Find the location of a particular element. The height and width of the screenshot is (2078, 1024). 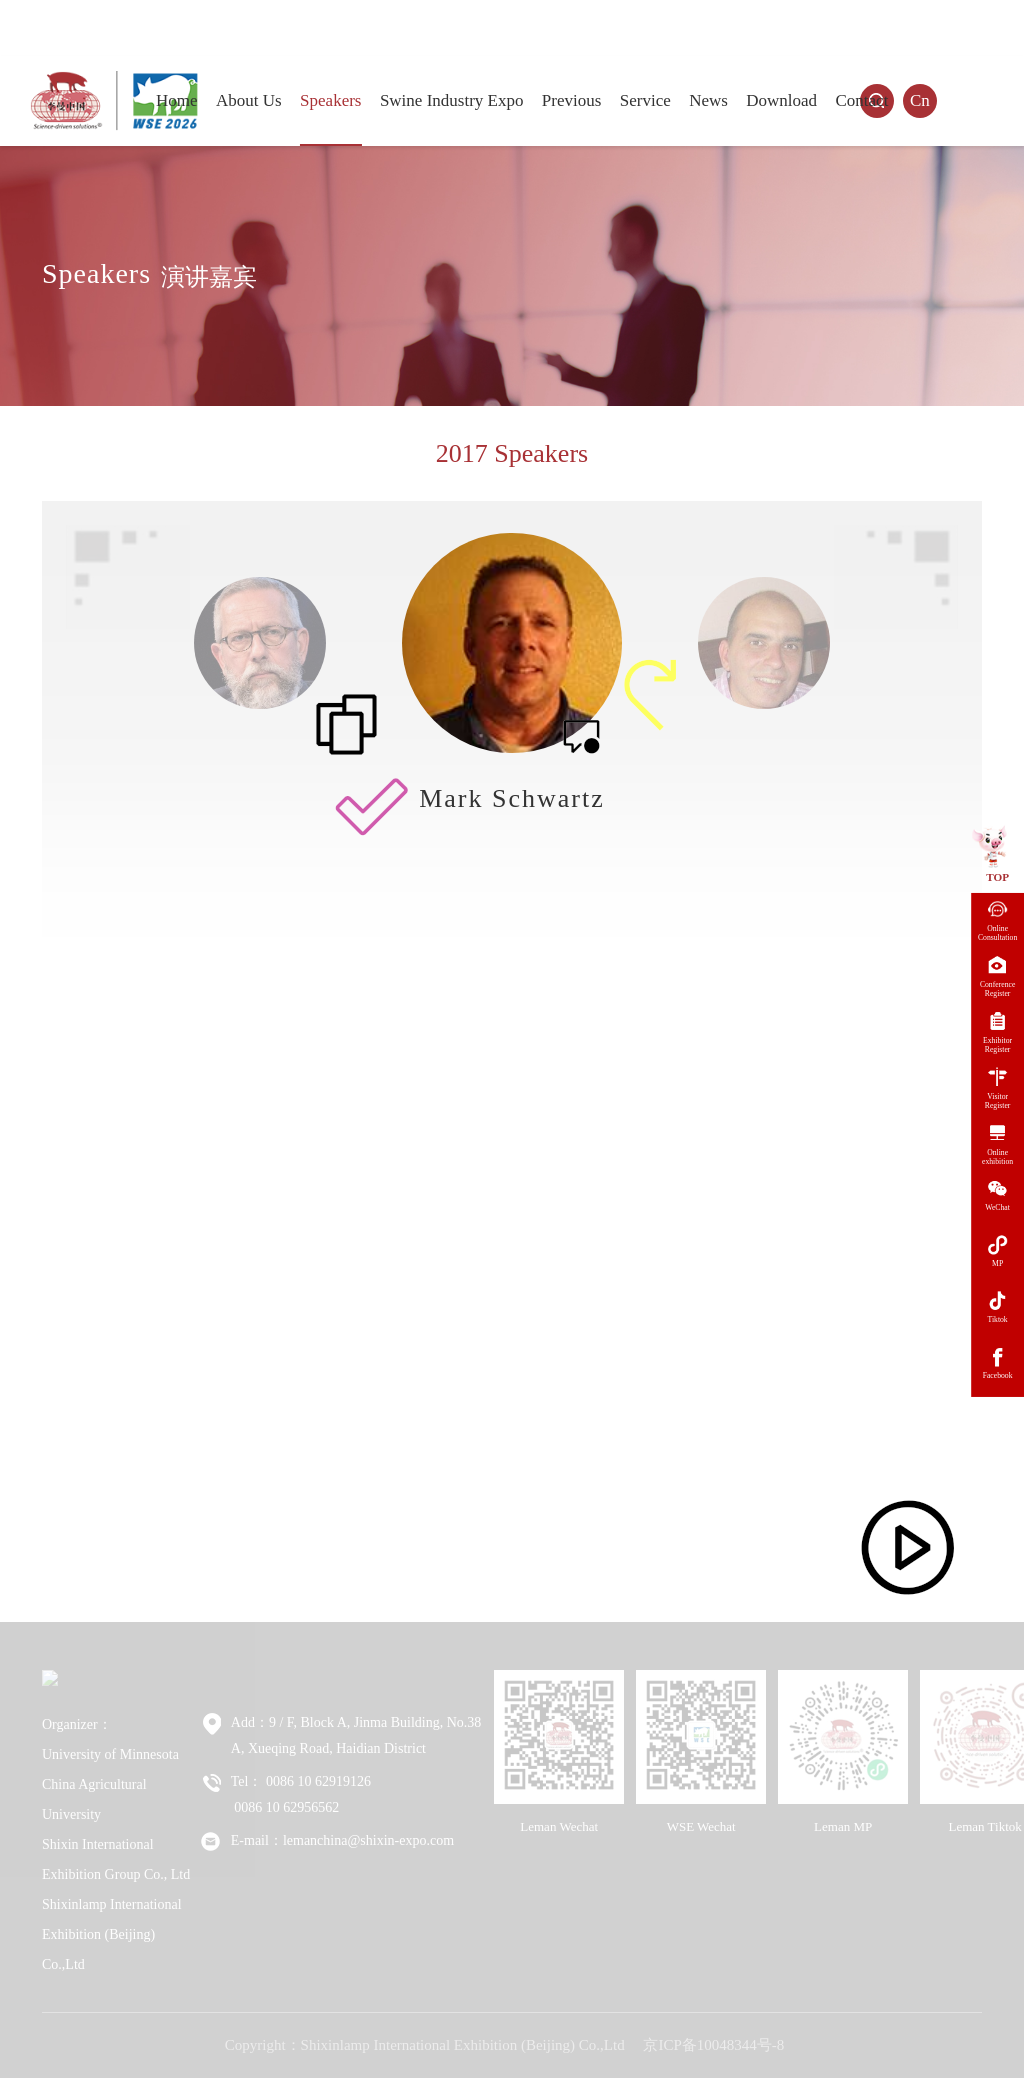

view a collection of items is located at coordinates (346, 724).